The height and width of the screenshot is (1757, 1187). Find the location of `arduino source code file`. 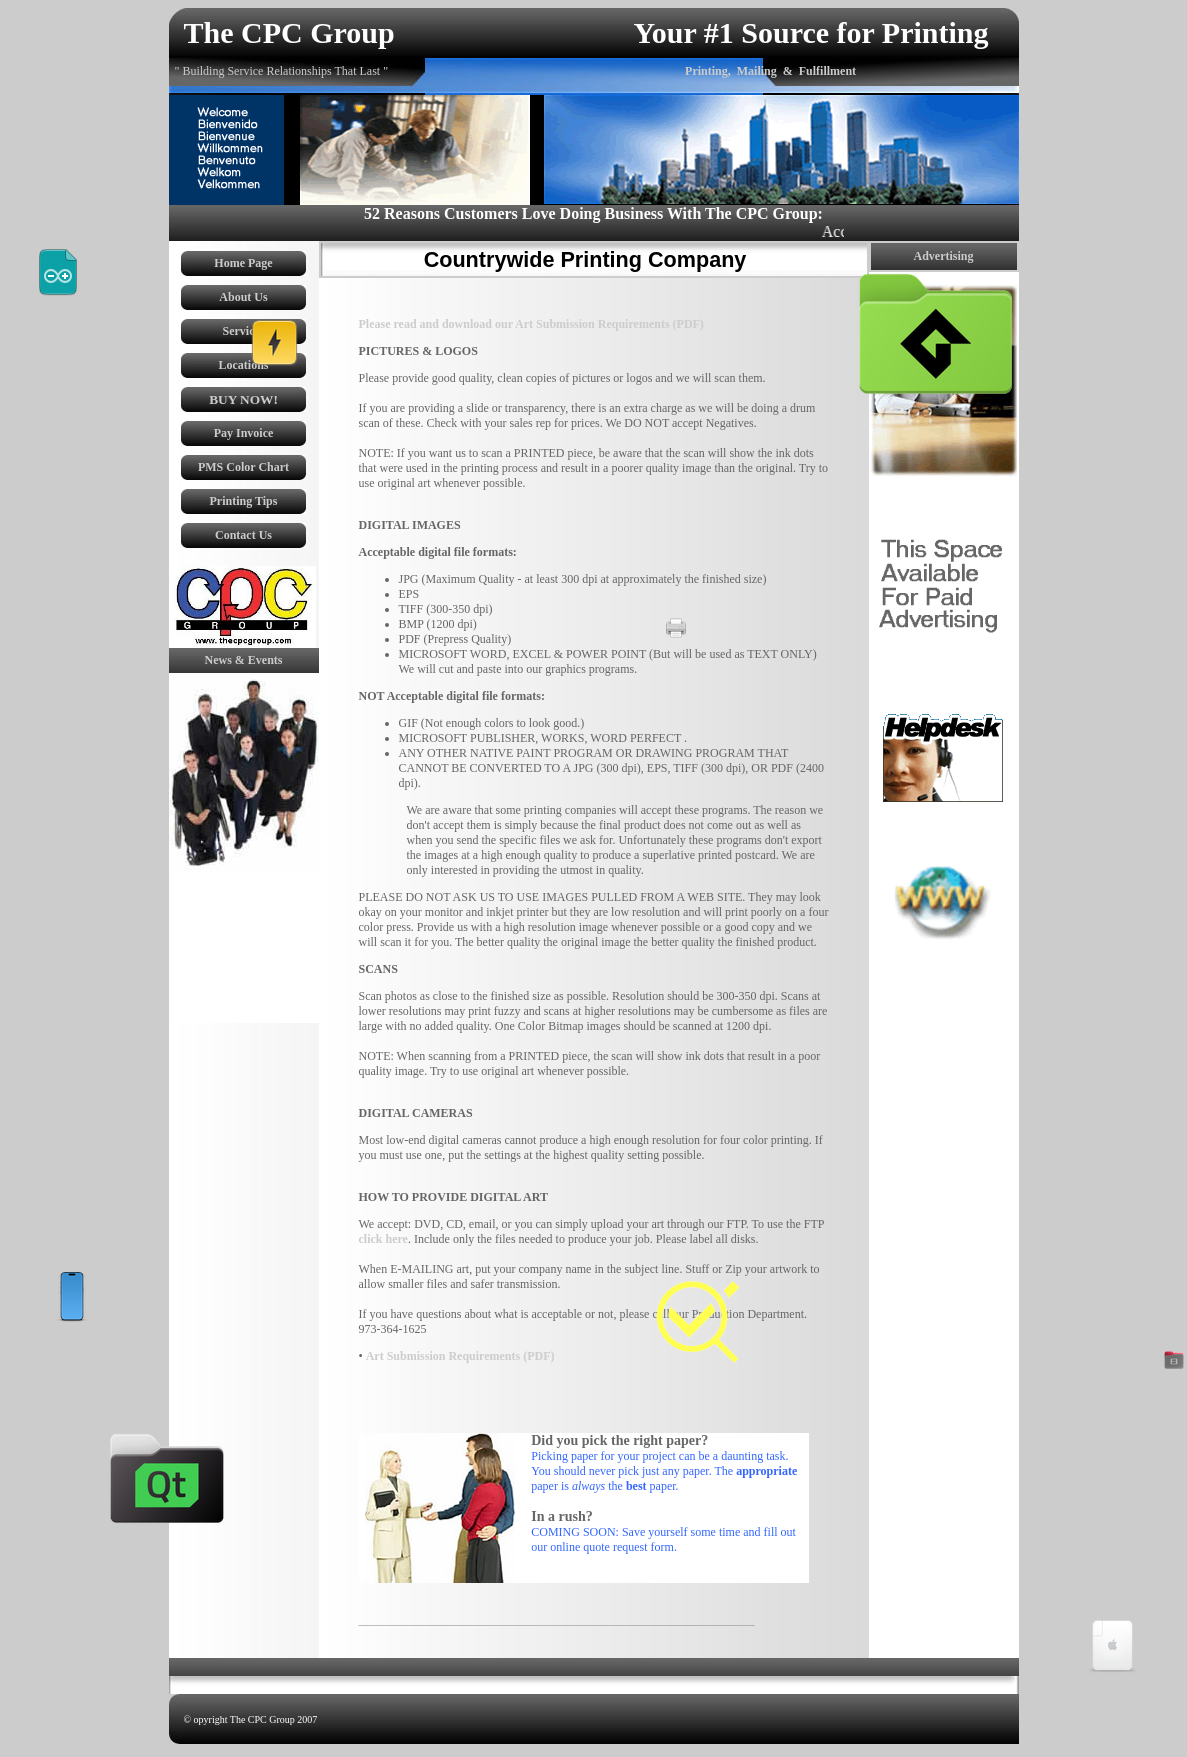

arduino source code file is located at coordinates (58, 272).